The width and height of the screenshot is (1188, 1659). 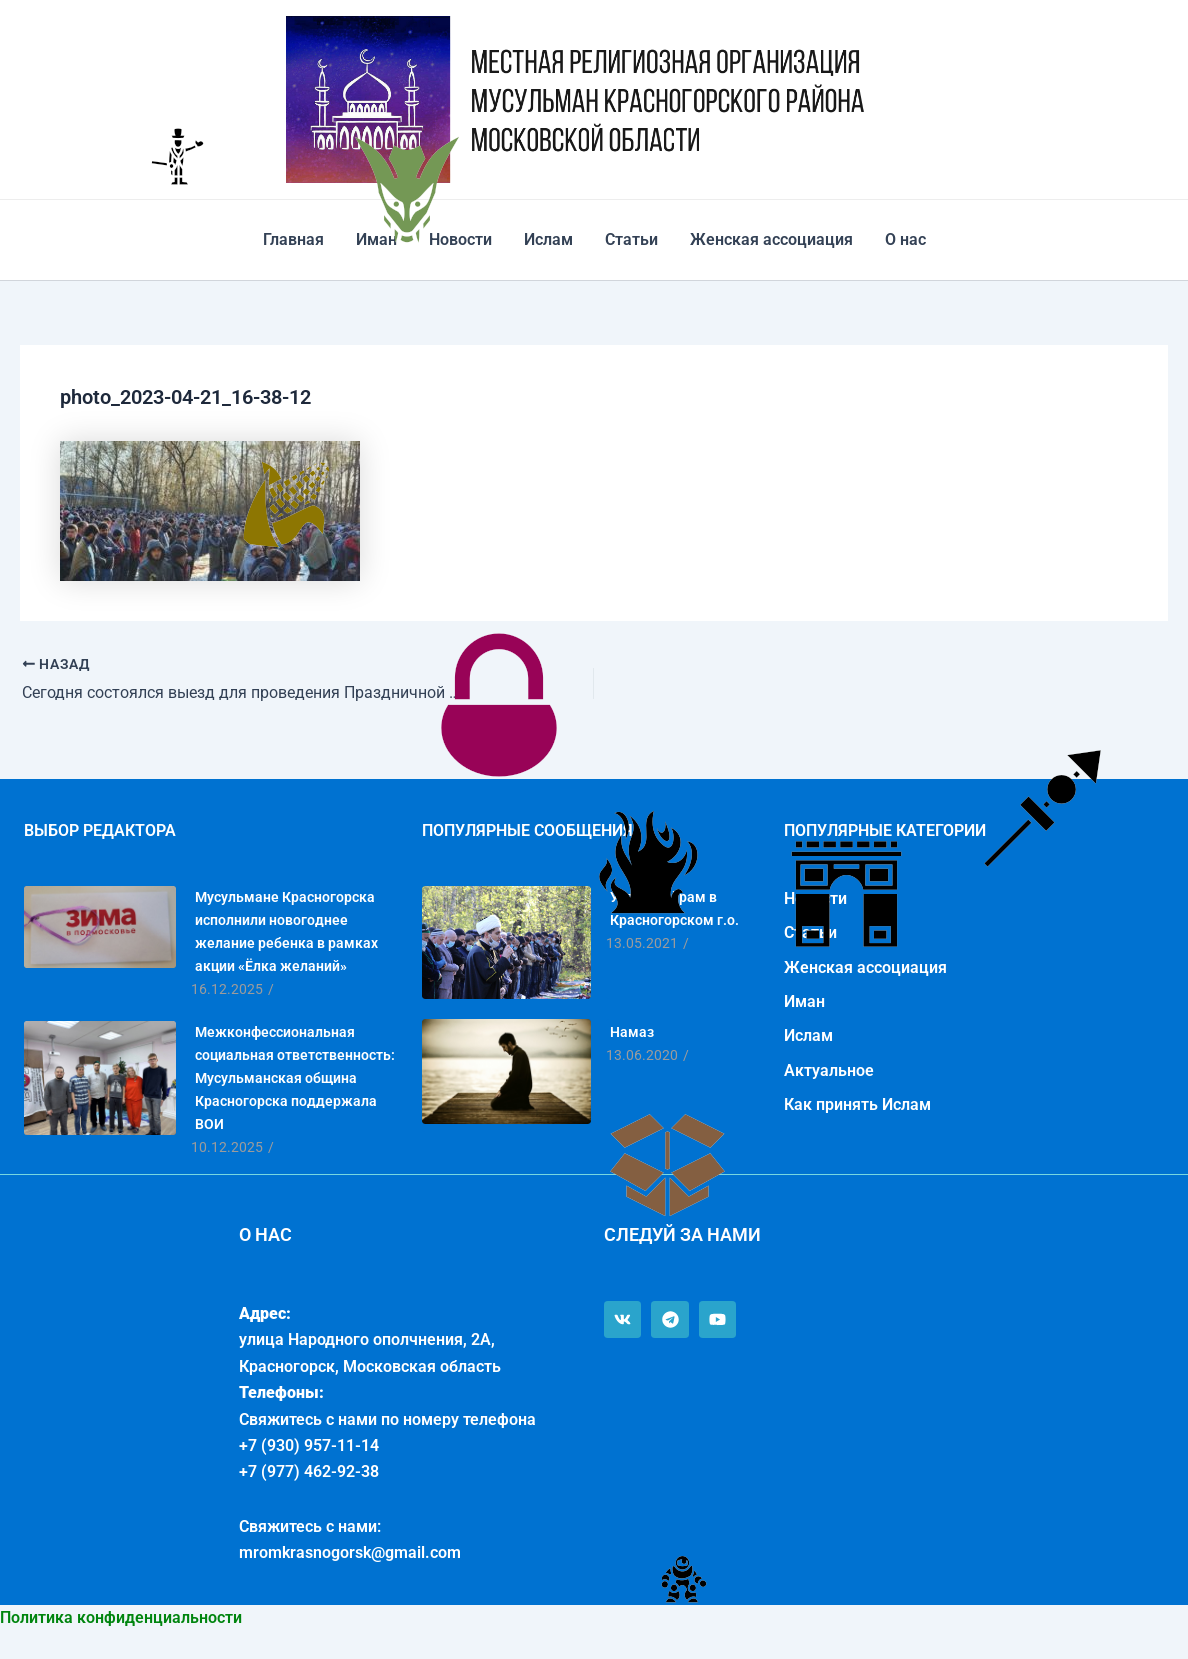 I want to click on view Paris landmarks or points of interest, so click(x=846, y=884).